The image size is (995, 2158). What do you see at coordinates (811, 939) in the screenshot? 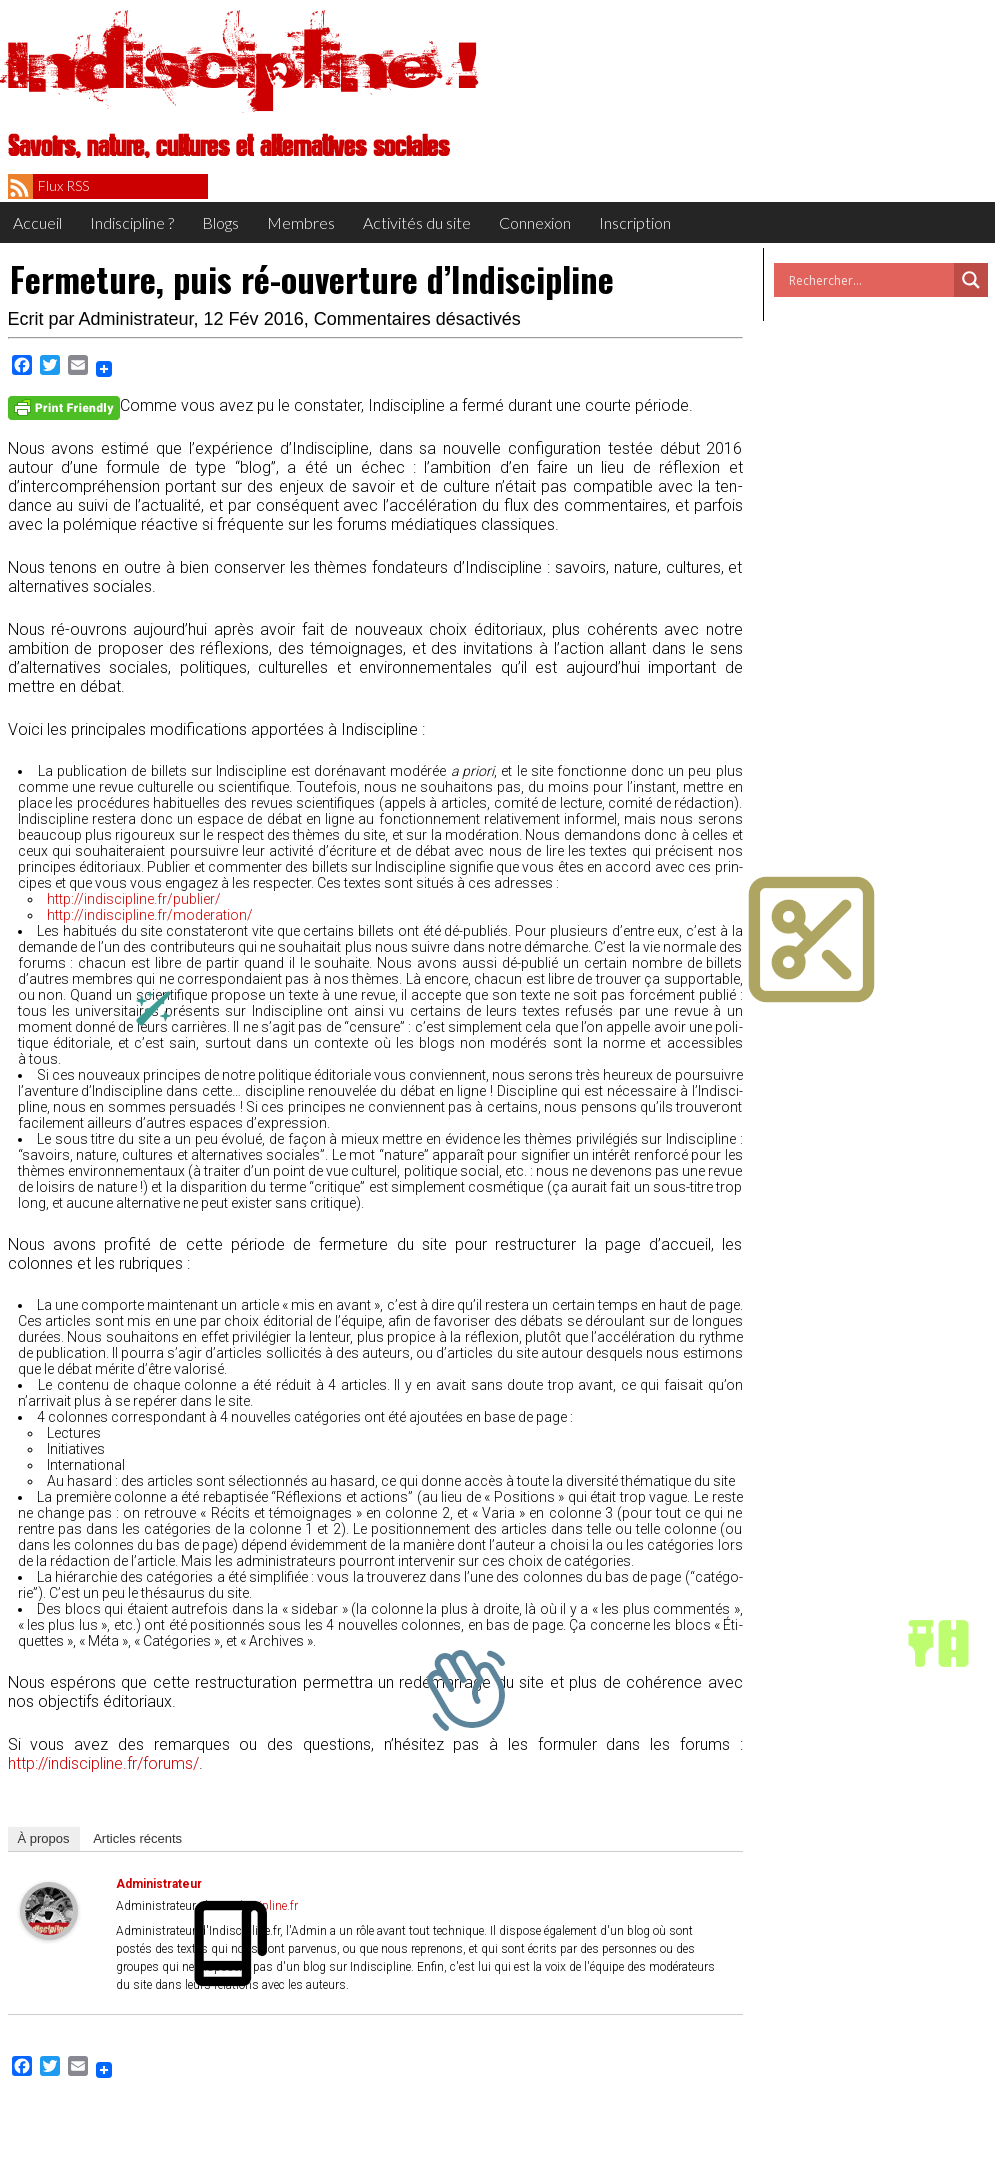
I see `cut or crop selected content` at bounding box center [811, 939].